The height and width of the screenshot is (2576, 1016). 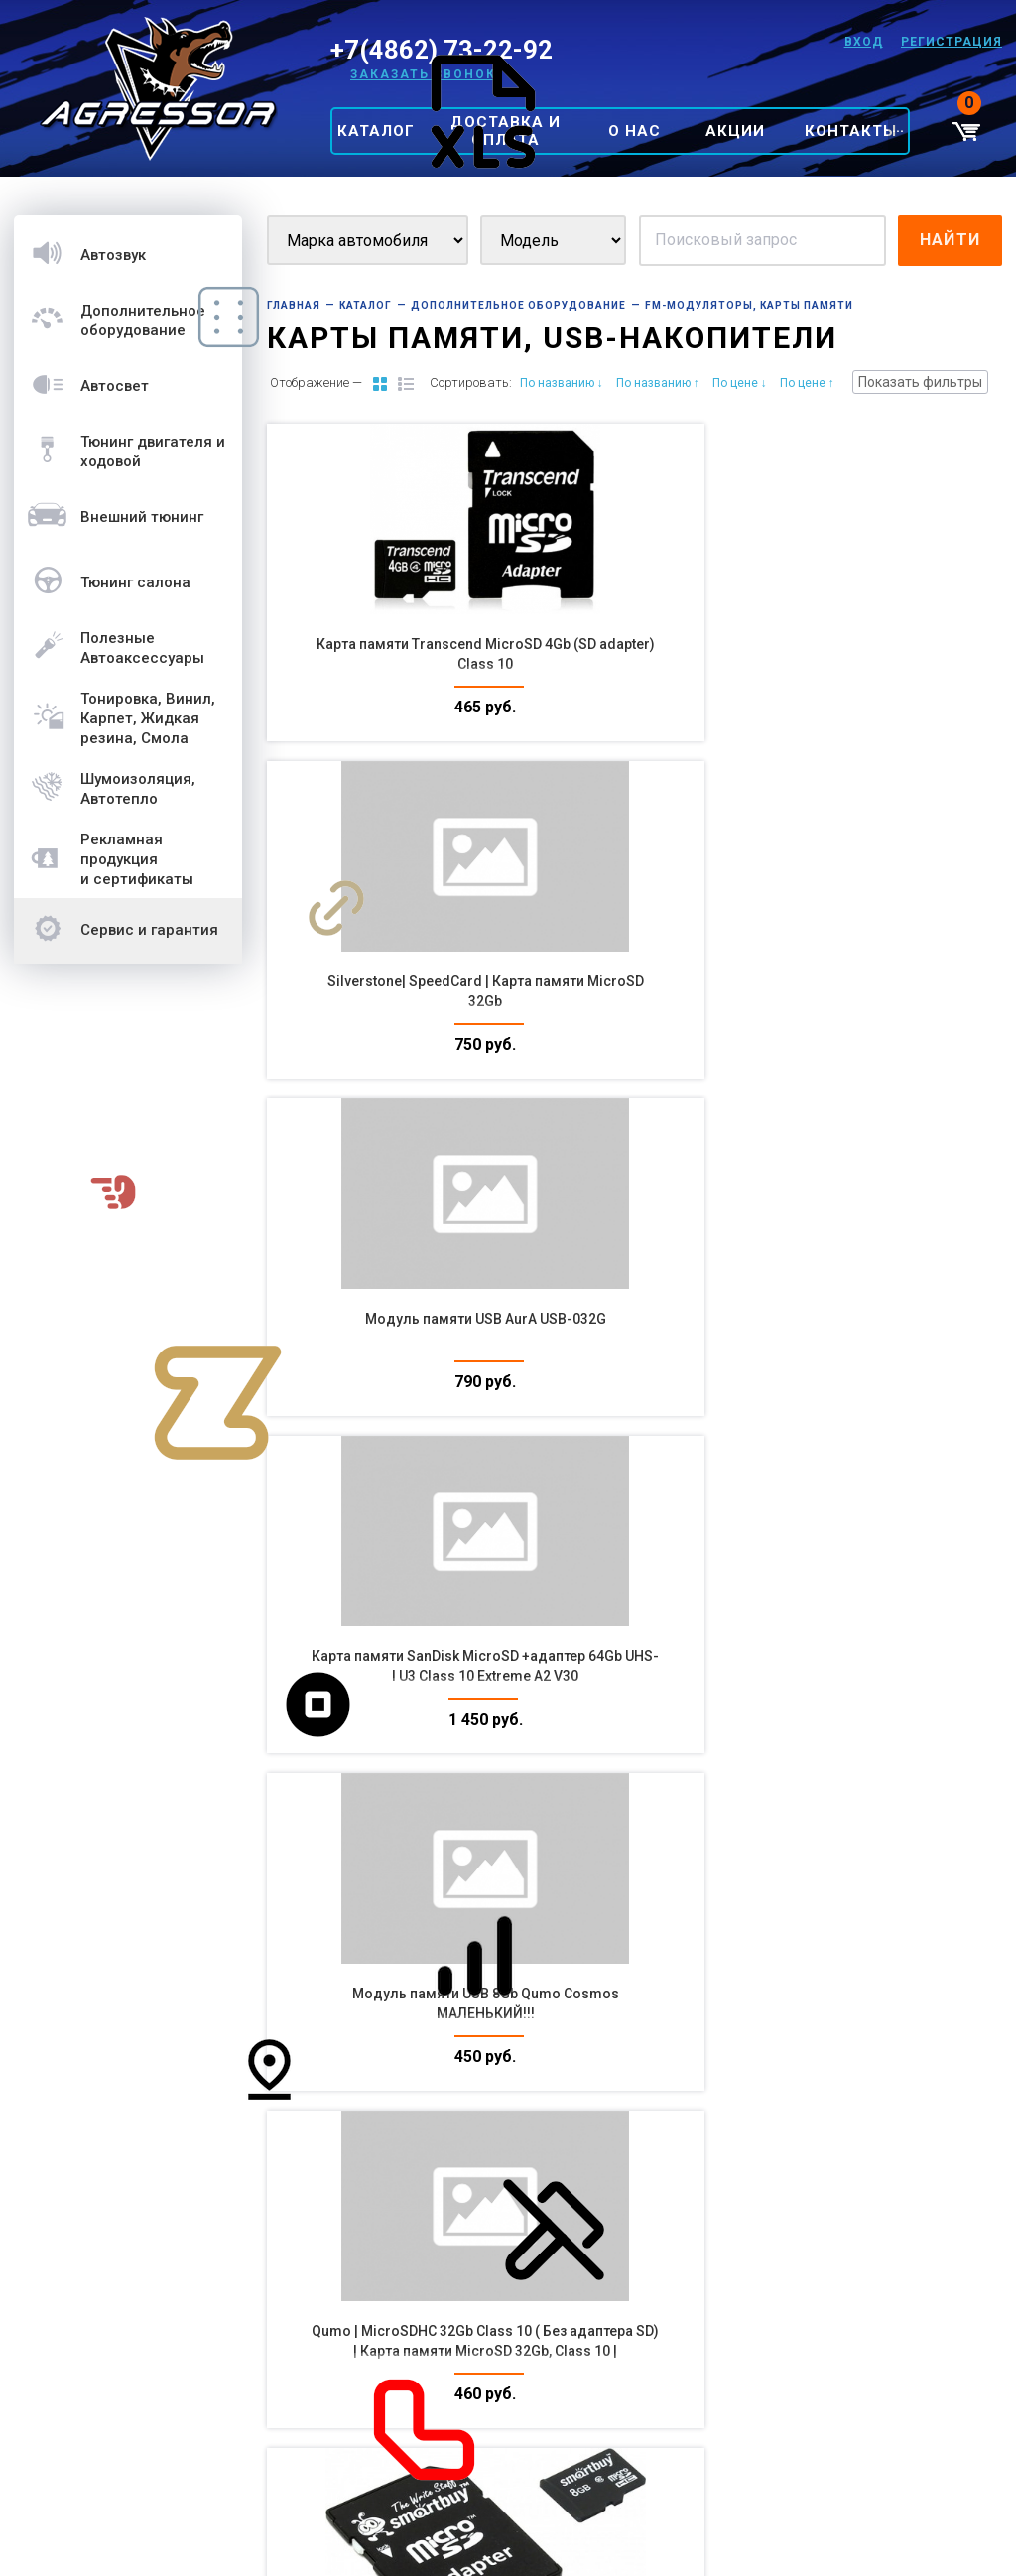 I want to click on indicates build or construction tools are unavailable, so click(x=554, y=2230).